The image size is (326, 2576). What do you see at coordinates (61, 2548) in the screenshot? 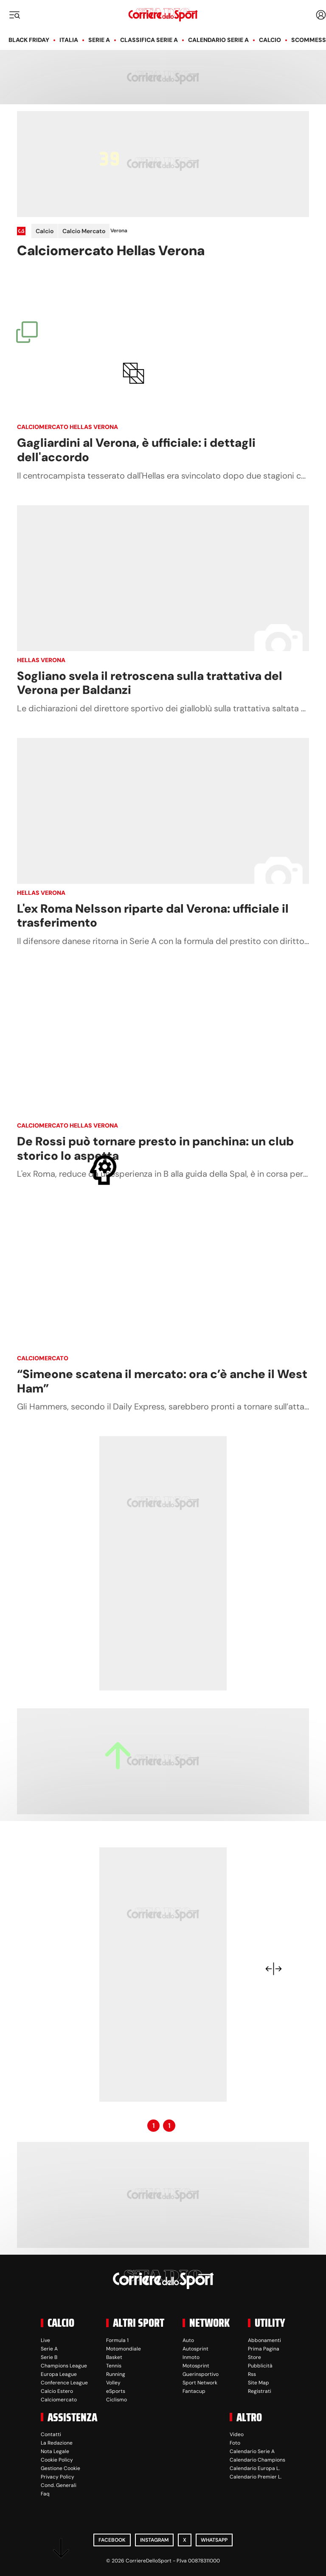
I see `scroll down or view more content` at bounding box center [61, 2548].